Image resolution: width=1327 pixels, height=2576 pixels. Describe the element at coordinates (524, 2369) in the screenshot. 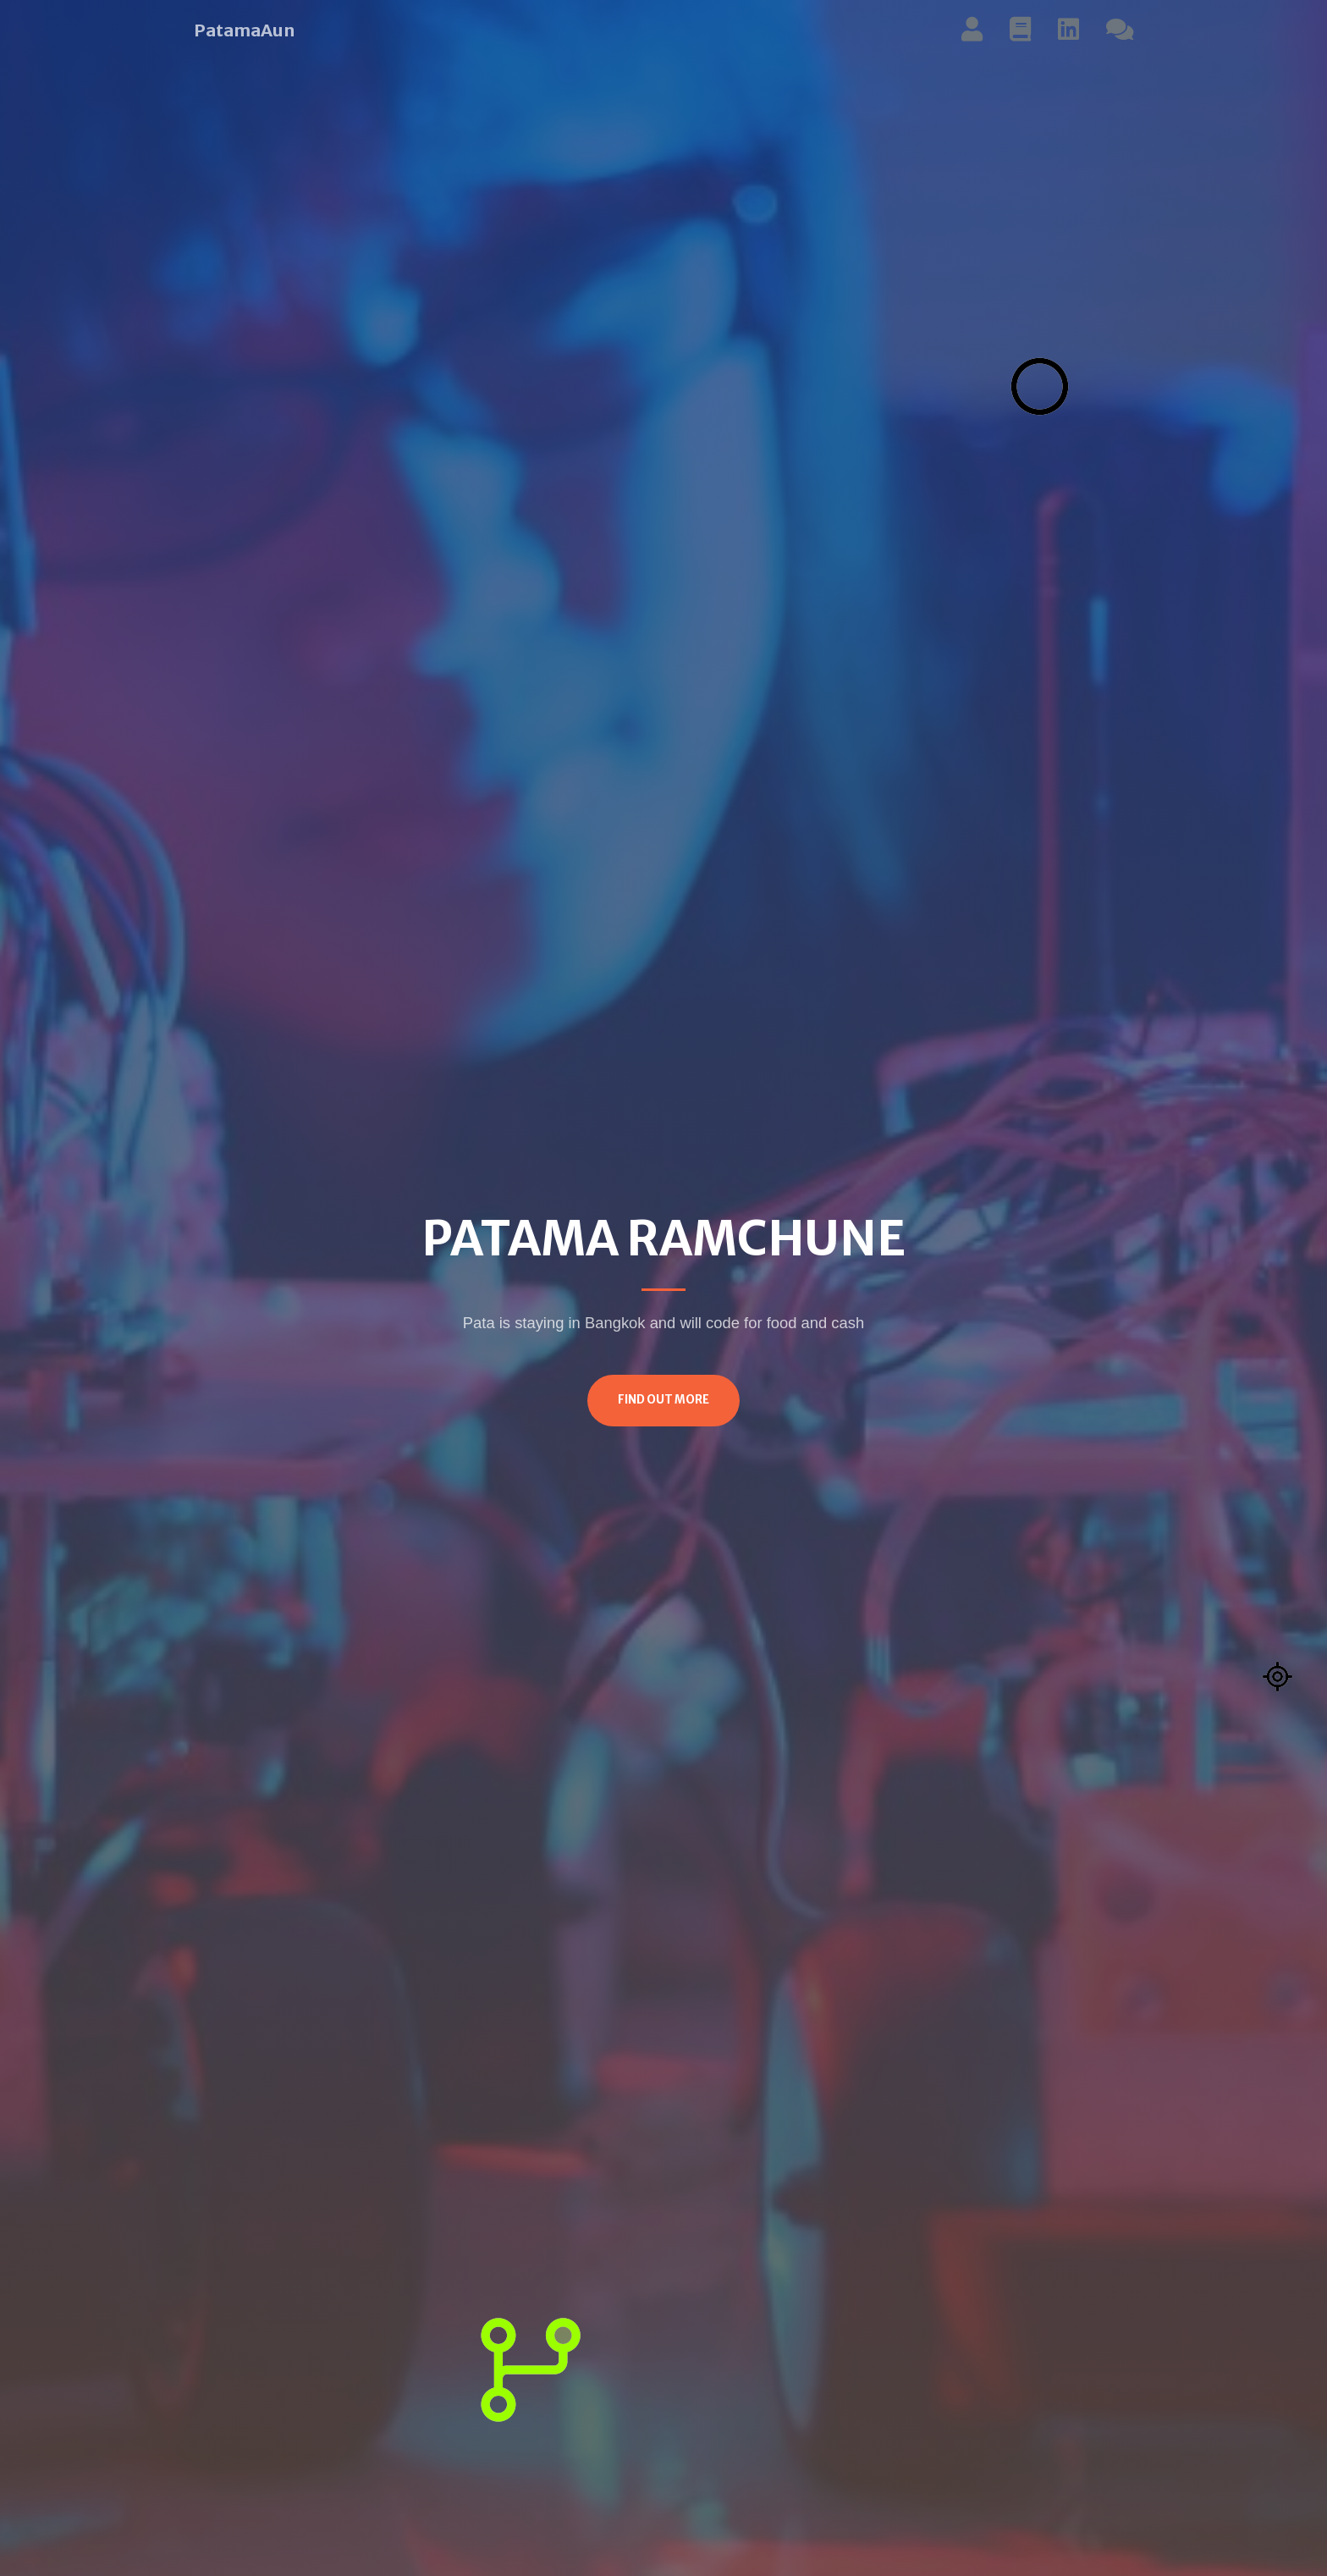

I see `create a new branch in version control` at that location.